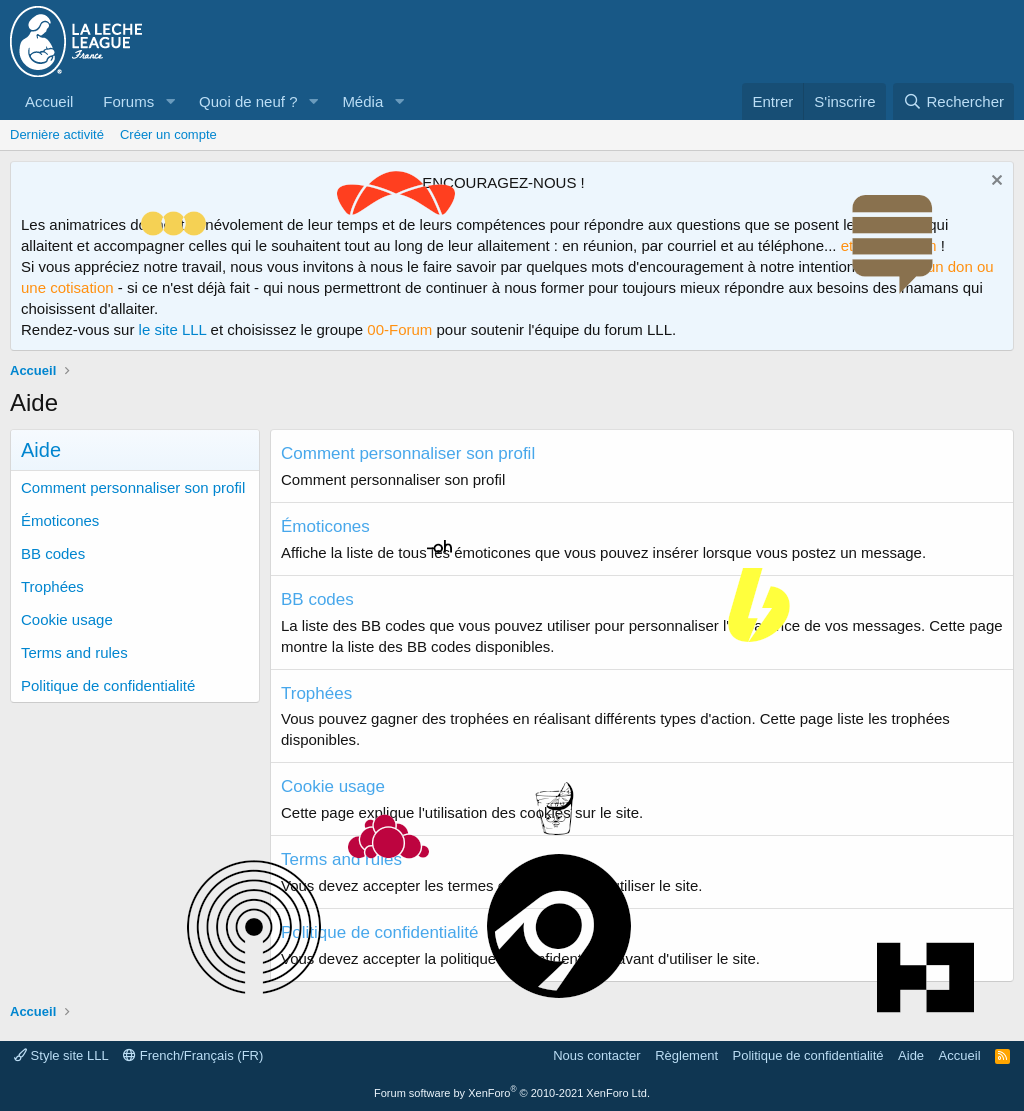  What do you see at coordinates (559, 926) in the screenshot?
I see `visit AppVeyor CI/CD platform` at bounding box center [559, 926].